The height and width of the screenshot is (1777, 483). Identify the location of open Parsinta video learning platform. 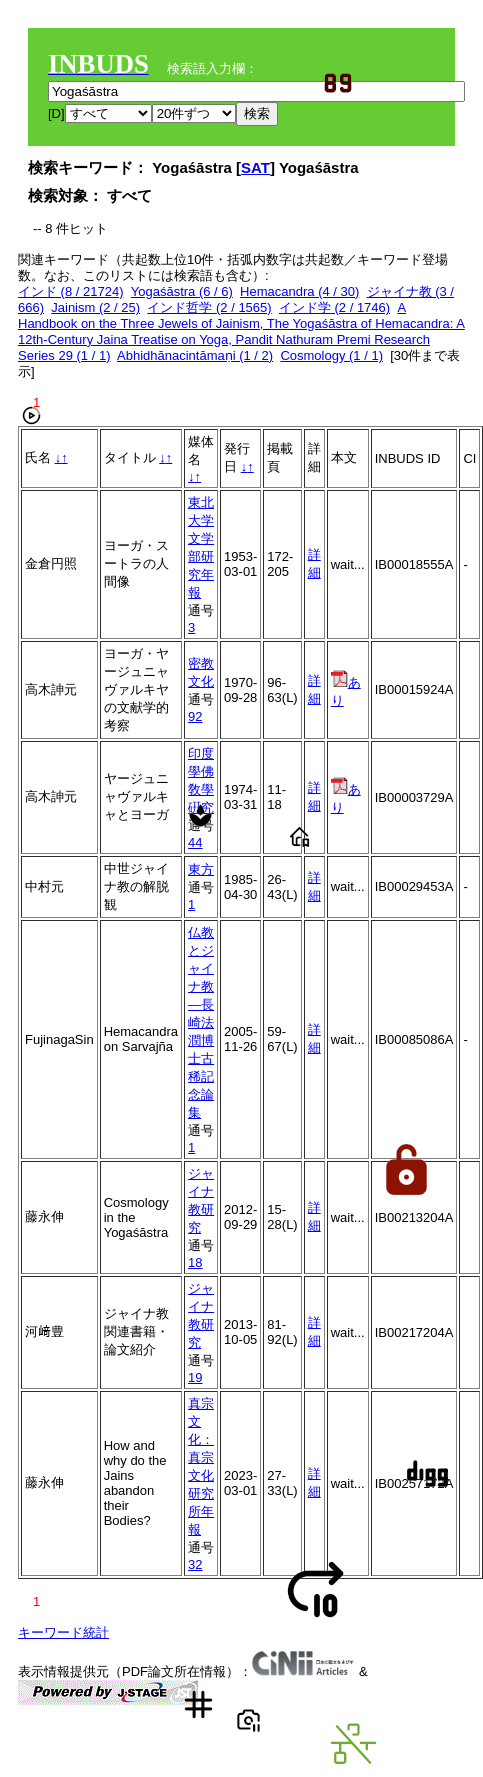
(31, 415).